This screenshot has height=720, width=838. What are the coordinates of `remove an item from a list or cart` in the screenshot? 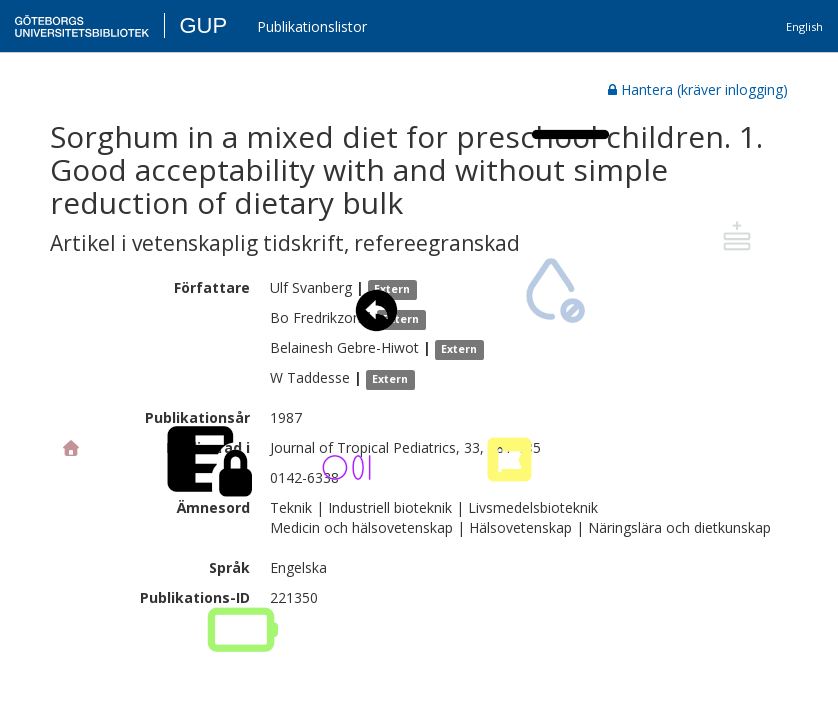 It's located at (570, 134).